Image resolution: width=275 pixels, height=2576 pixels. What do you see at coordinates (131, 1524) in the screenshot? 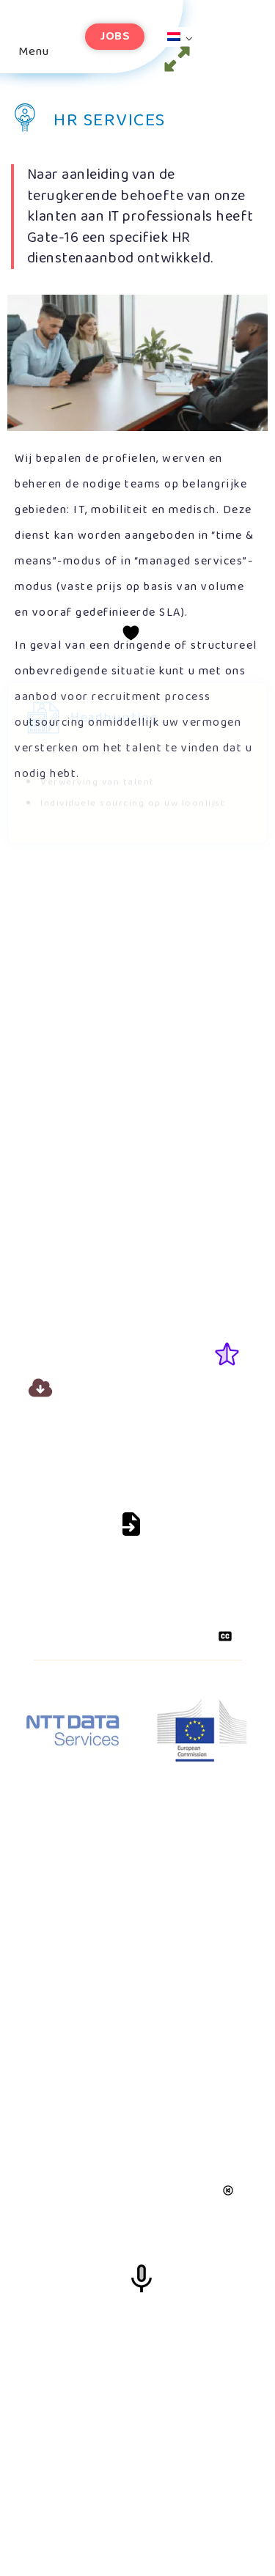
I see `import a file from another location` at bounding box center [131, 1524].